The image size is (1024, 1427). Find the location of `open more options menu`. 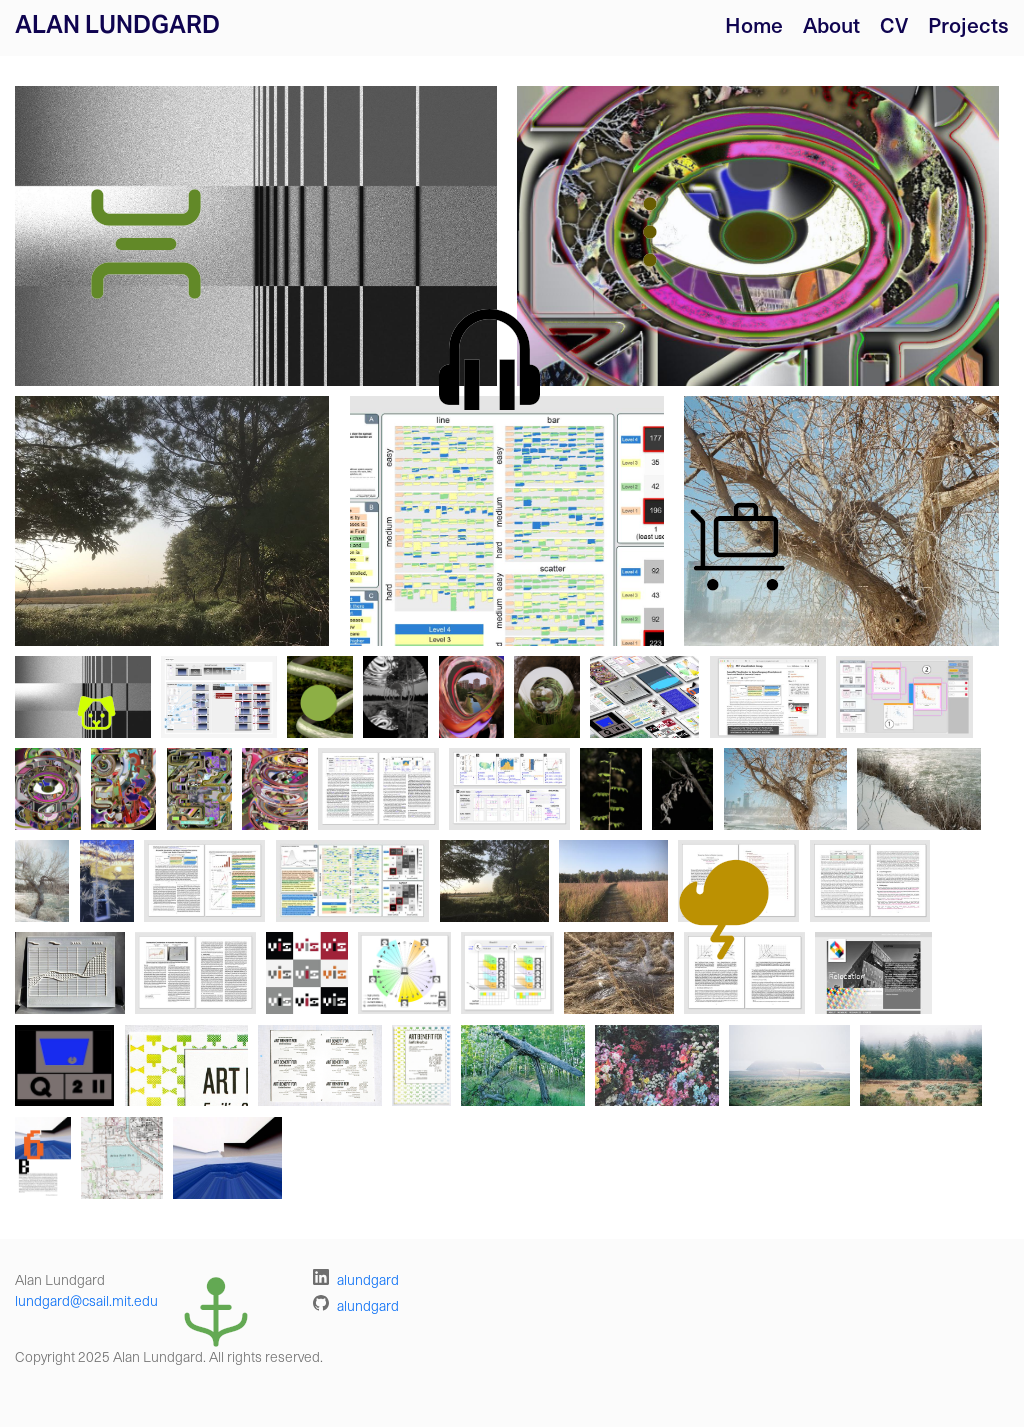

open more options menu is located at coordinates (650, 232).